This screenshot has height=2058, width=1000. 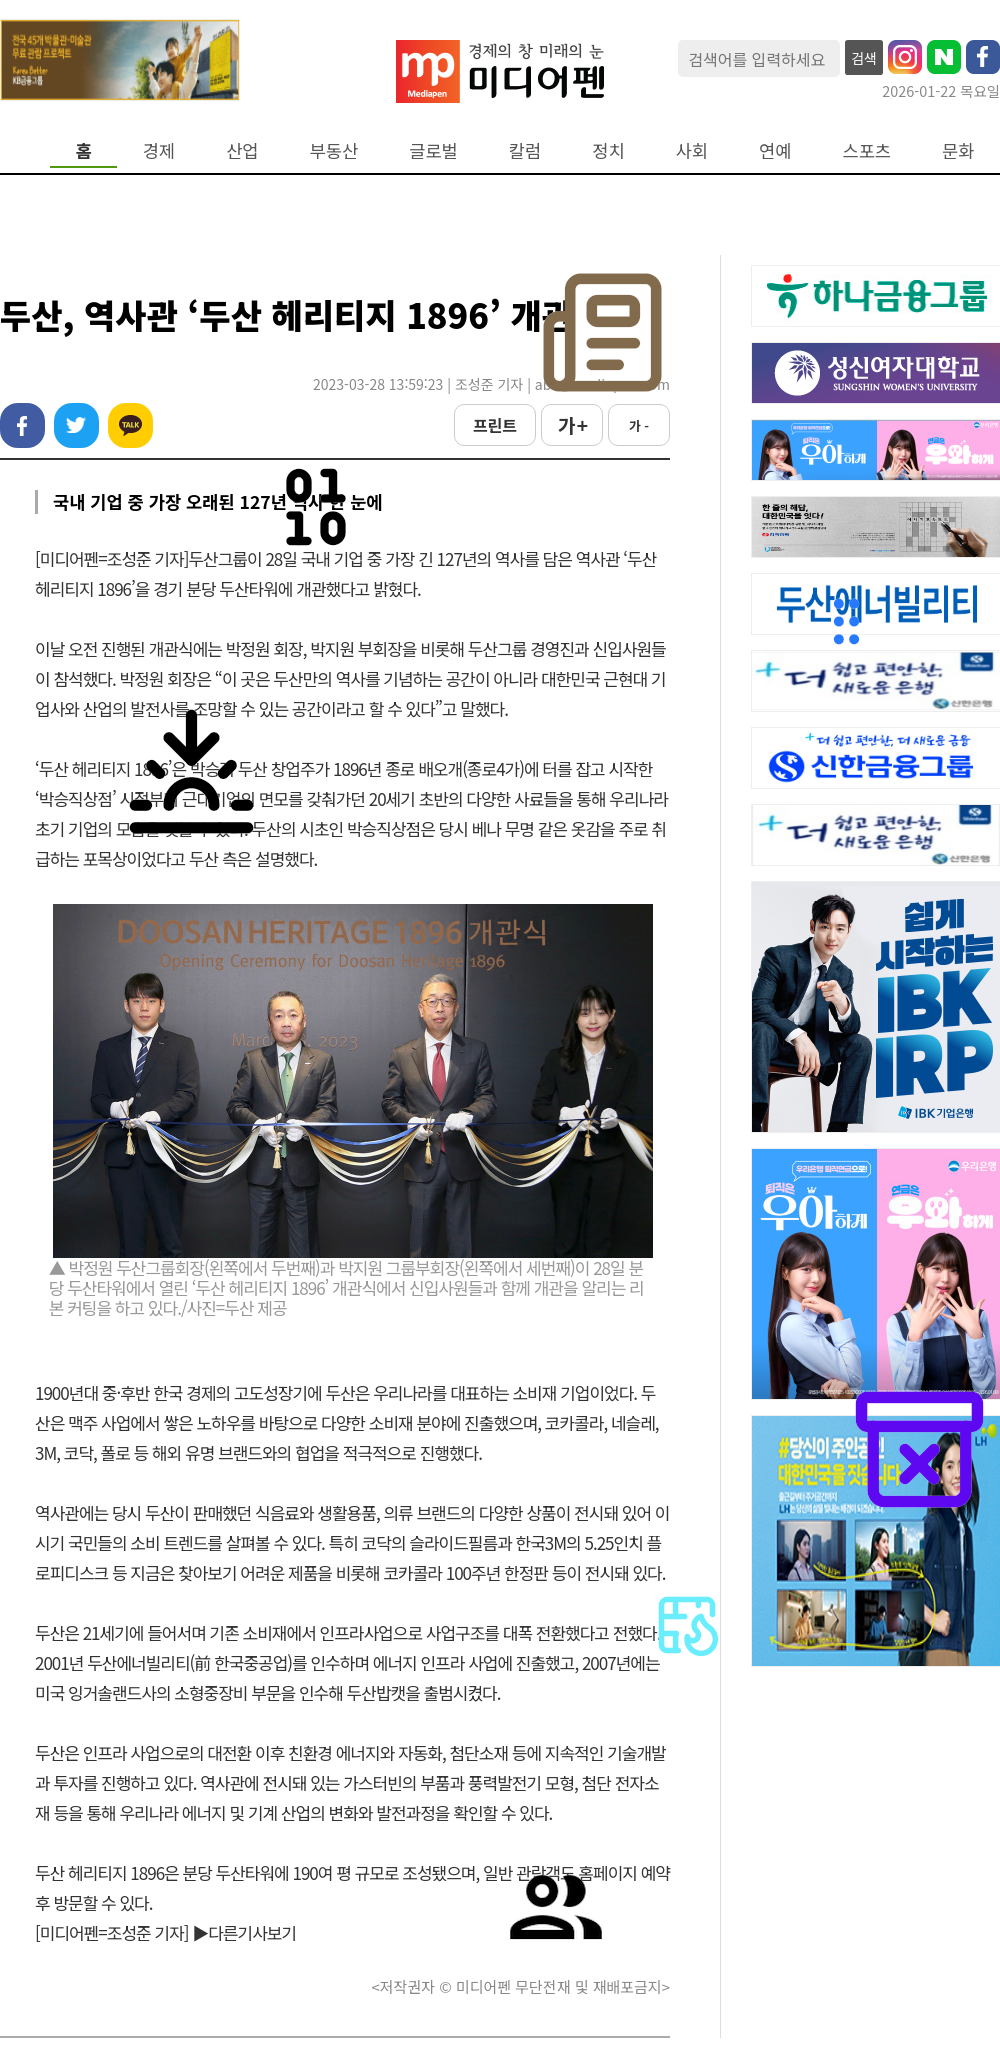 What do you see at coordinates (919, 1449) in the screenshot?
I see `remove item from archive` at bounding box center [919, 1449].